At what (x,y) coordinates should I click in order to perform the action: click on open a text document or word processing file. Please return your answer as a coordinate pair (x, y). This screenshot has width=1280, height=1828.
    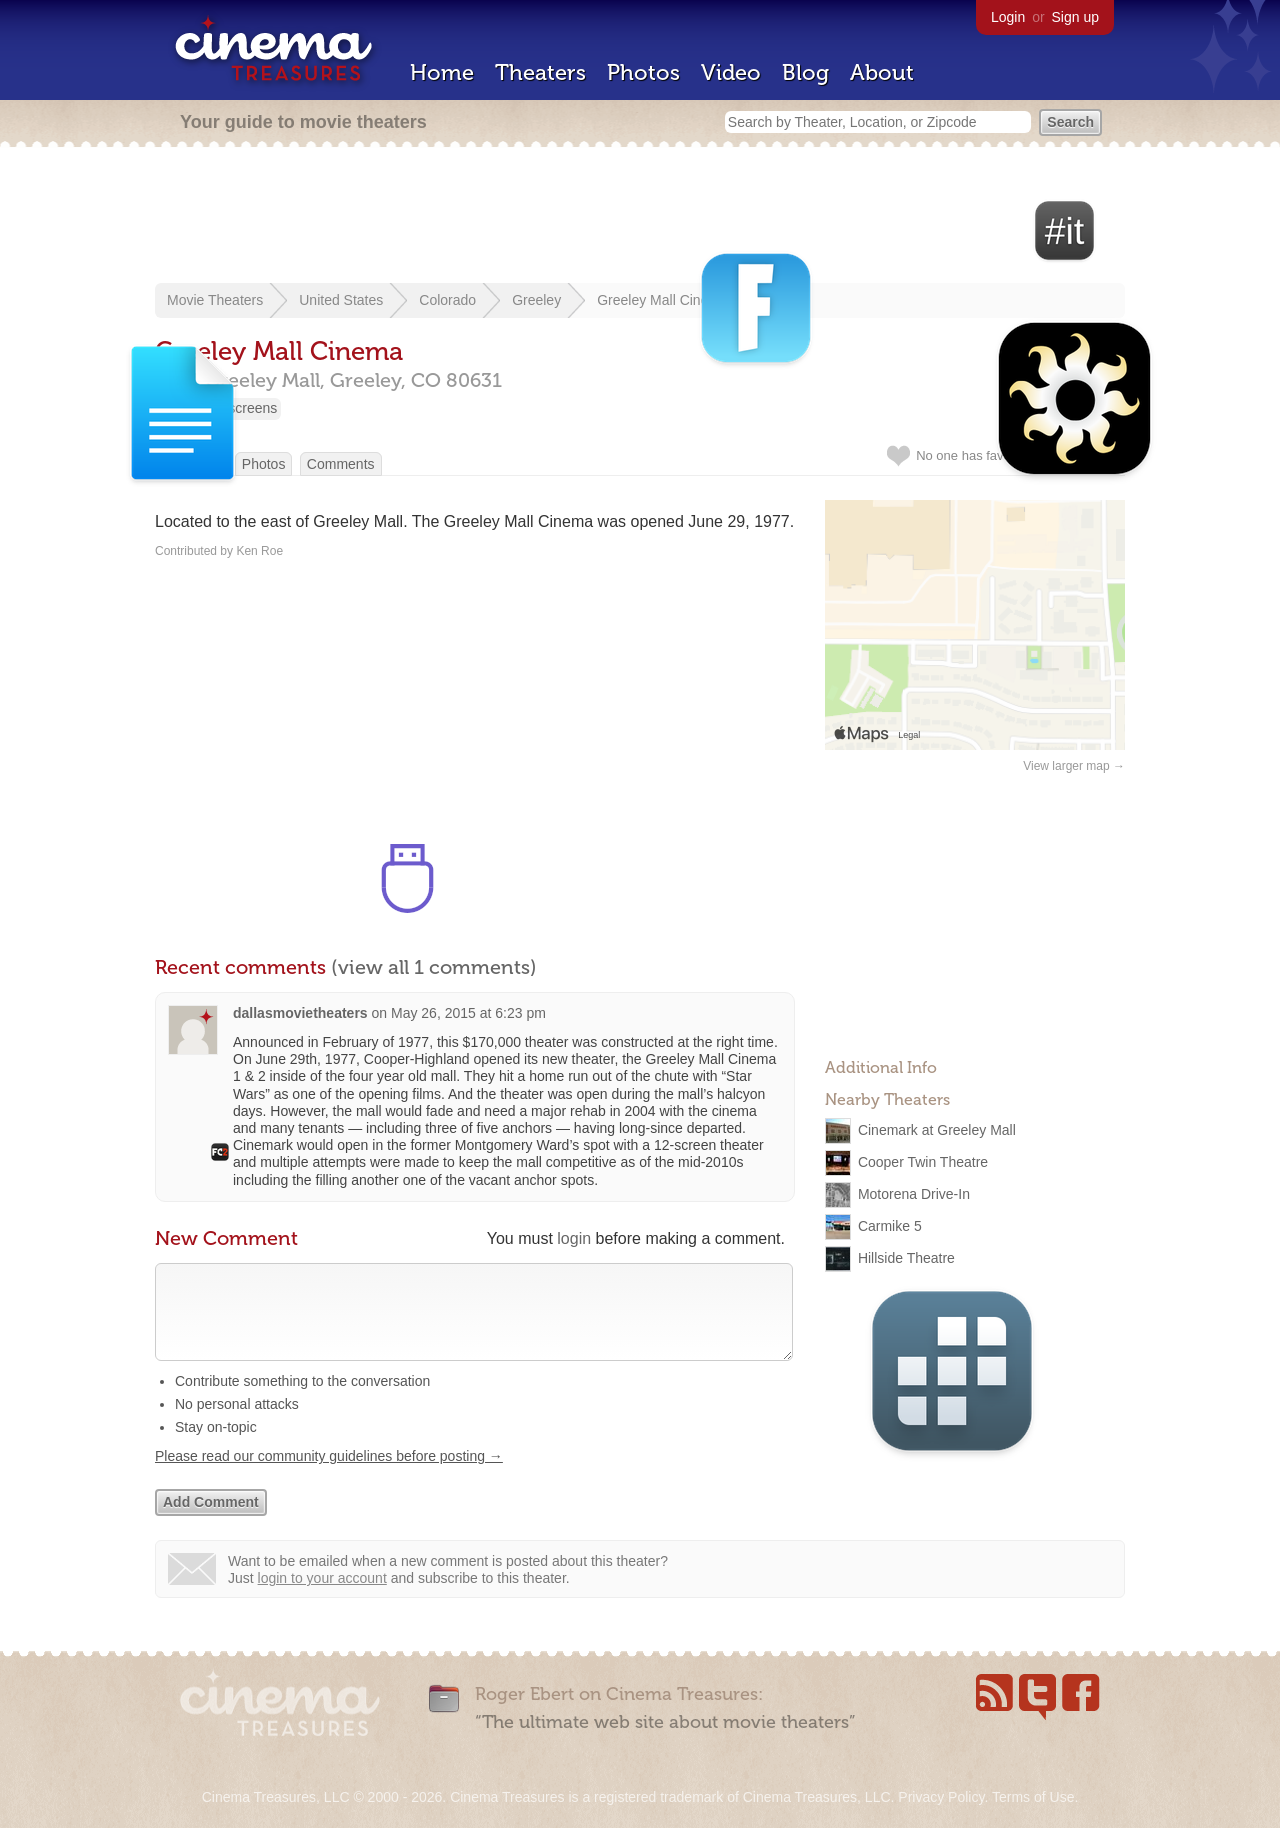
    Looking at the image, I should click on (182, 415).